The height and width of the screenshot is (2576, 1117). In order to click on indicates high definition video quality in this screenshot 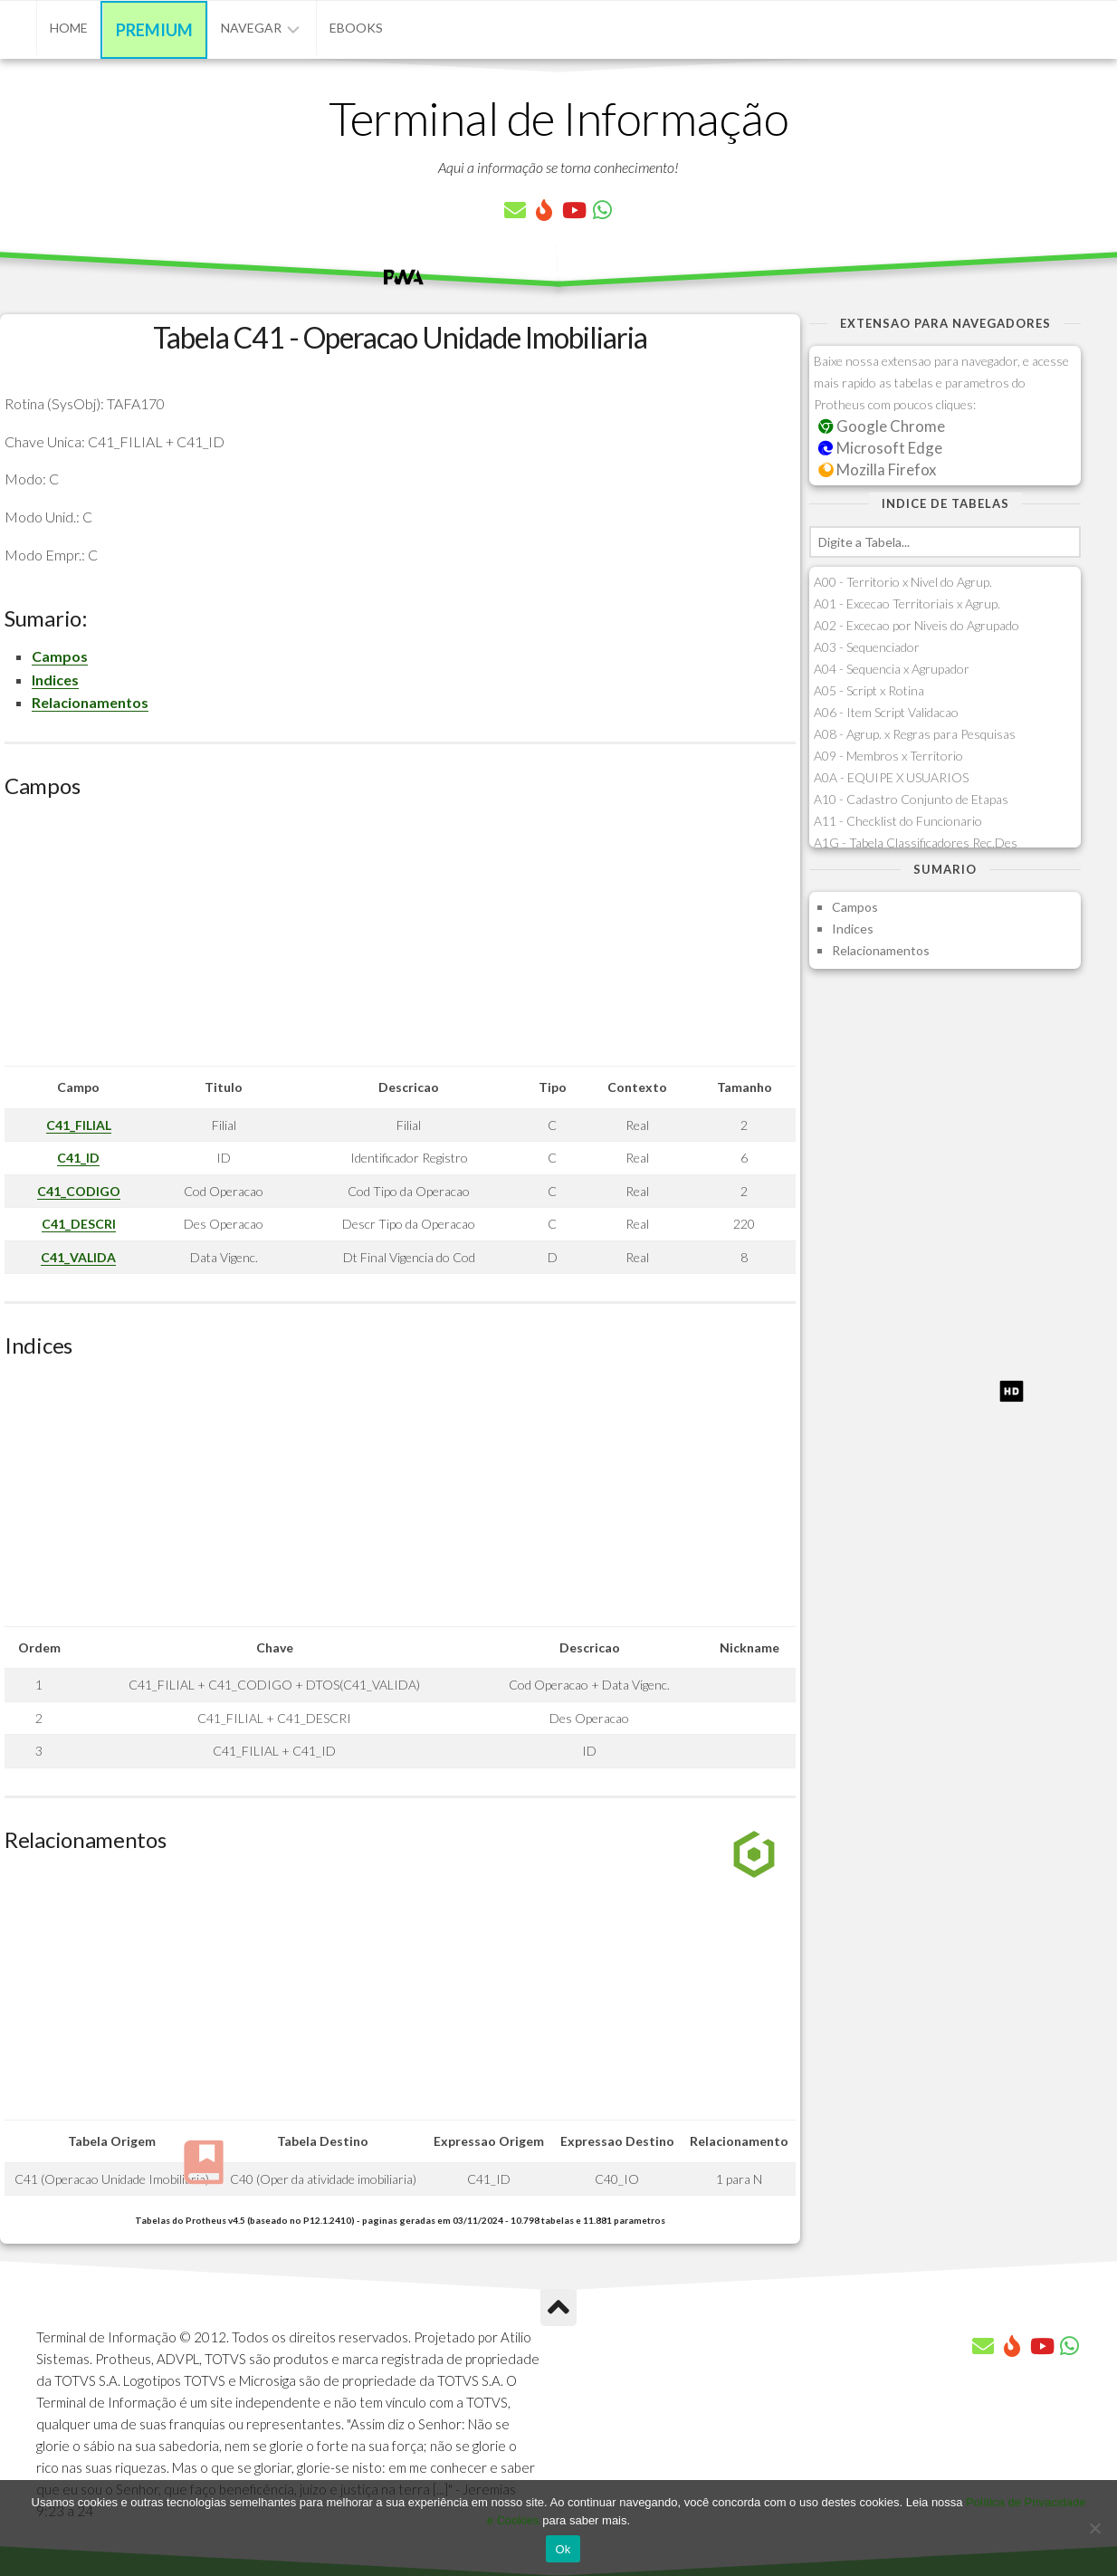, I will do `click(1011, 1391)`.